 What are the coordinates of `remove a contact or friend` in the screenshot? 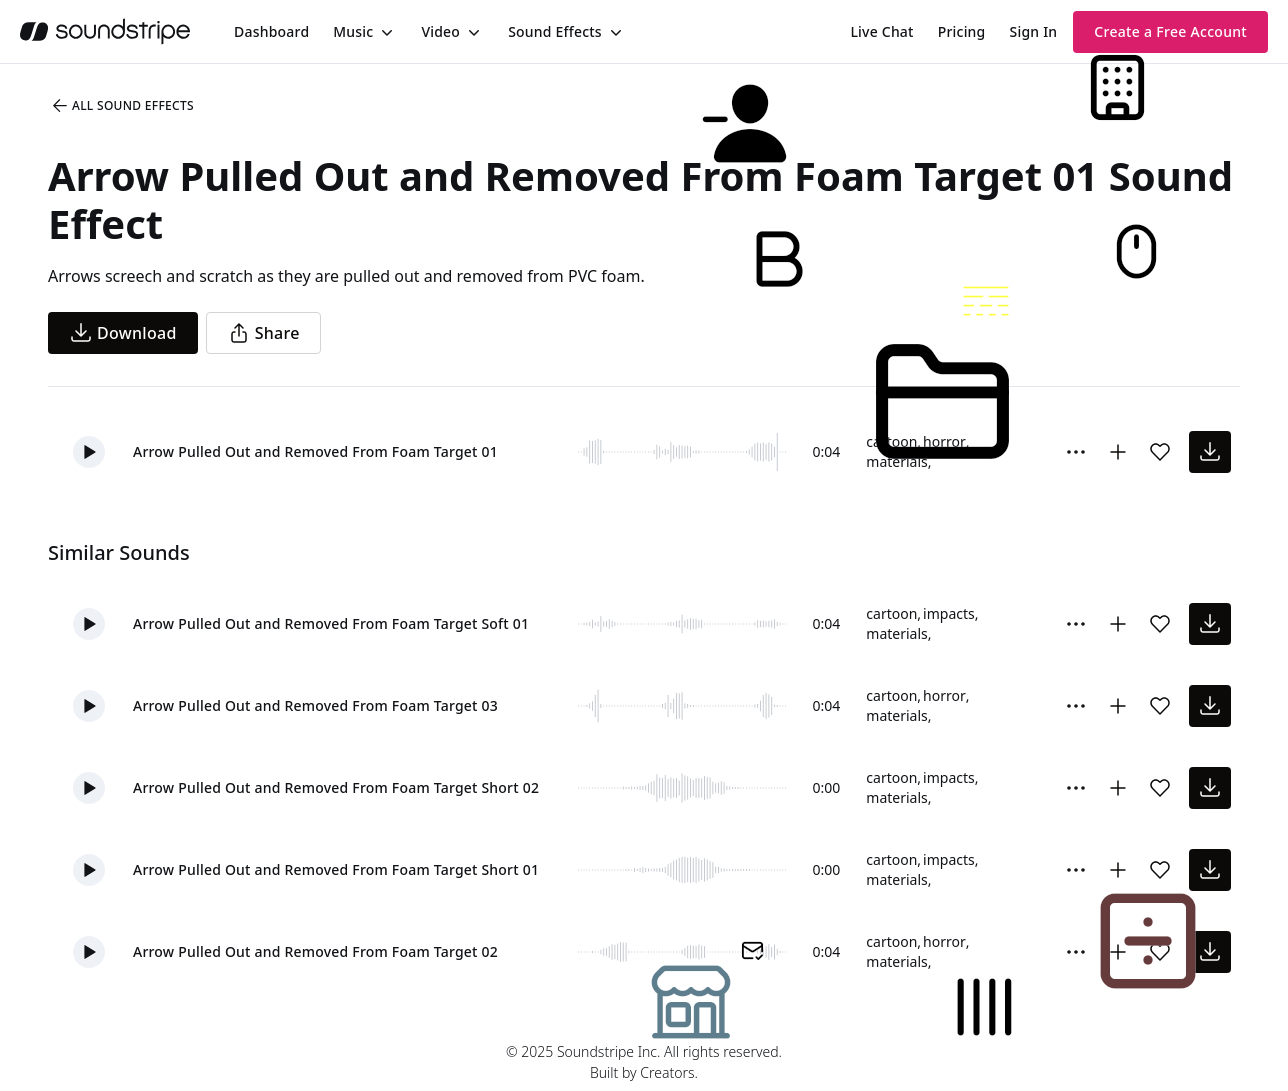 It's located at (744, 123).